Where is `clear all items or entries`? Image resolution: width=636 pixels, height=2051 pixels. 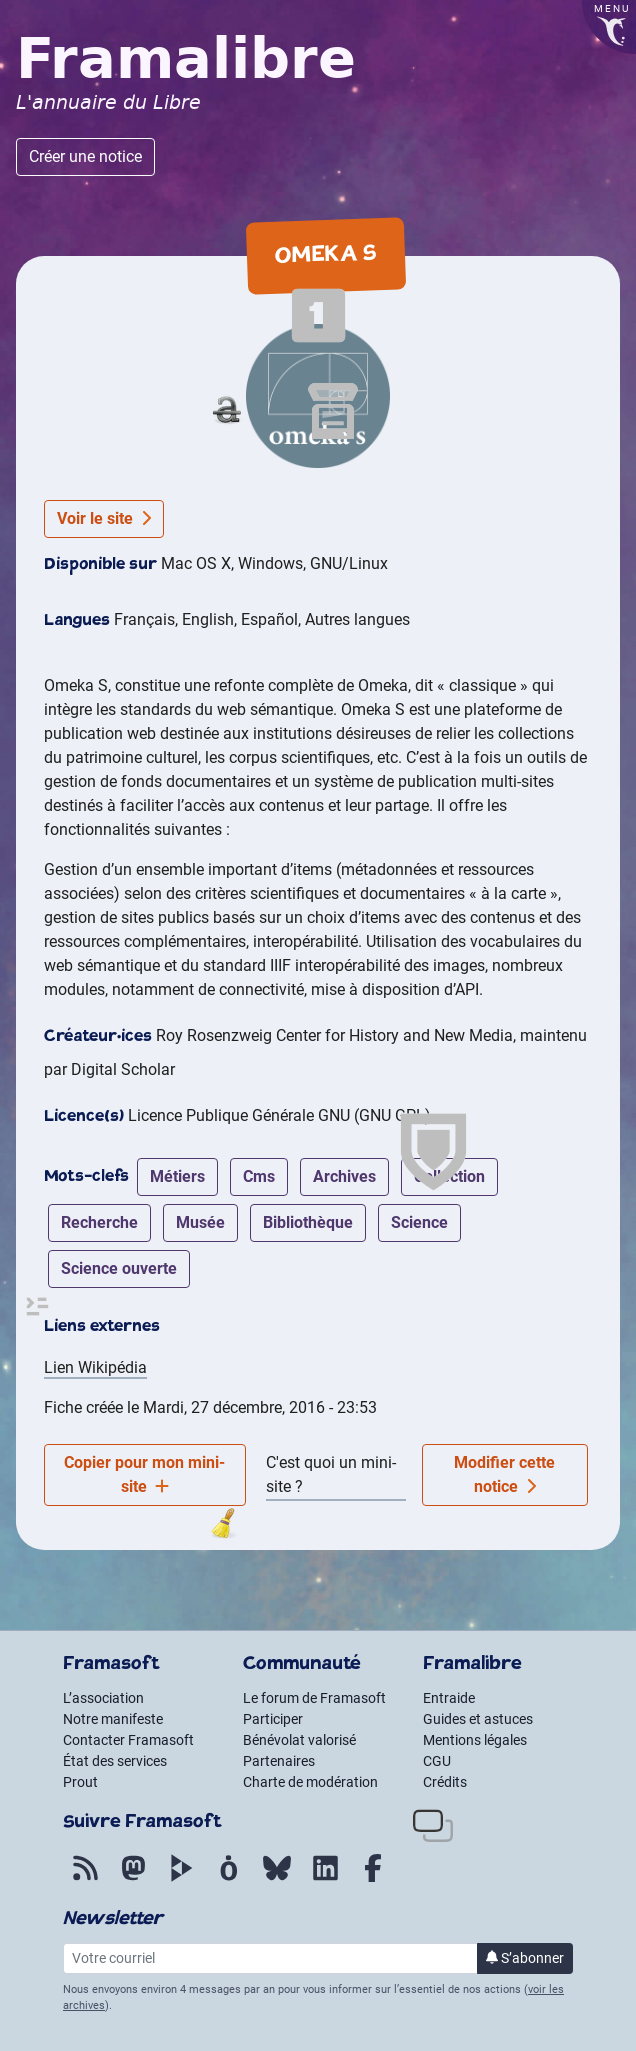
clear all items or entries is located at coordinates (224, 1523).